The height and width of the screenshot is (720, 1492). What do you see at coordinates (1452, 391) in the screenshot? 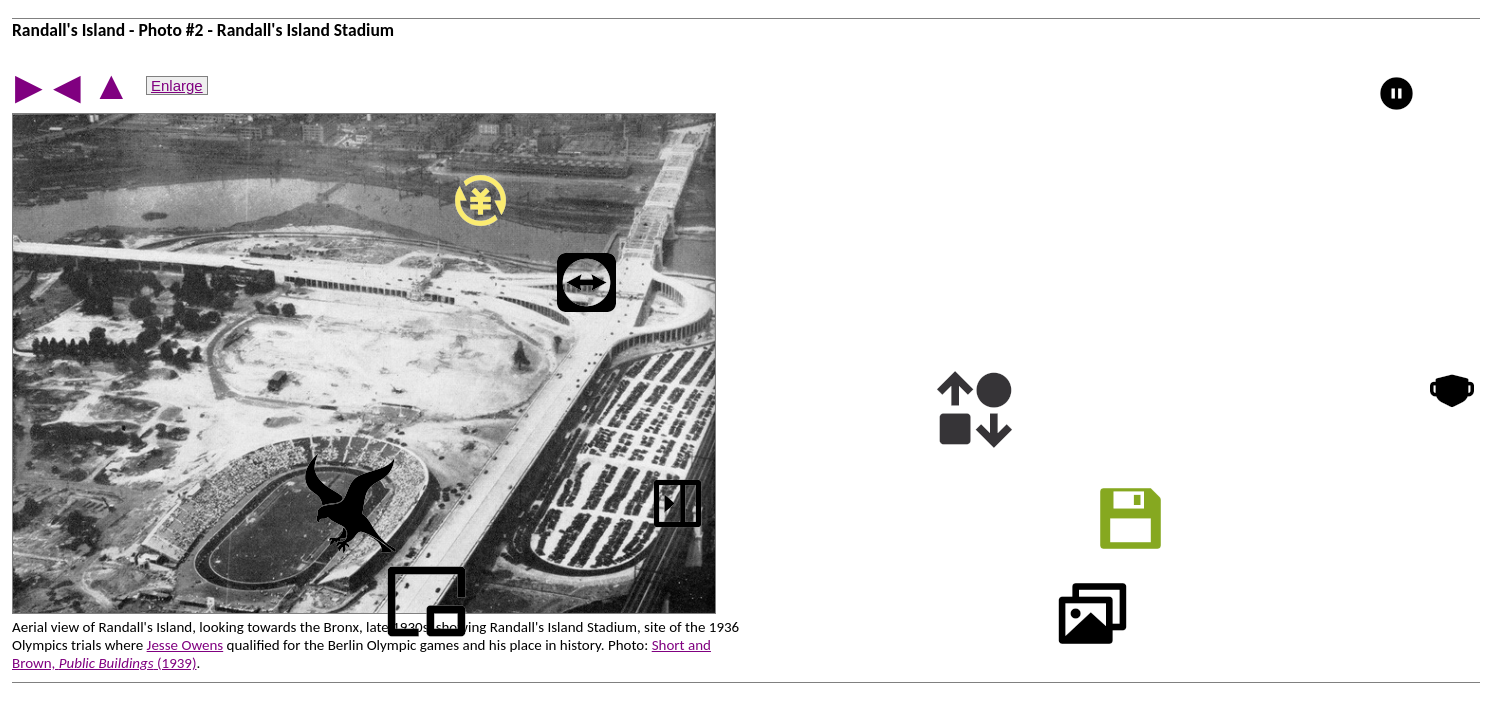
I see `health and safety guidelines indicator` at bounding box center [1452, 391].